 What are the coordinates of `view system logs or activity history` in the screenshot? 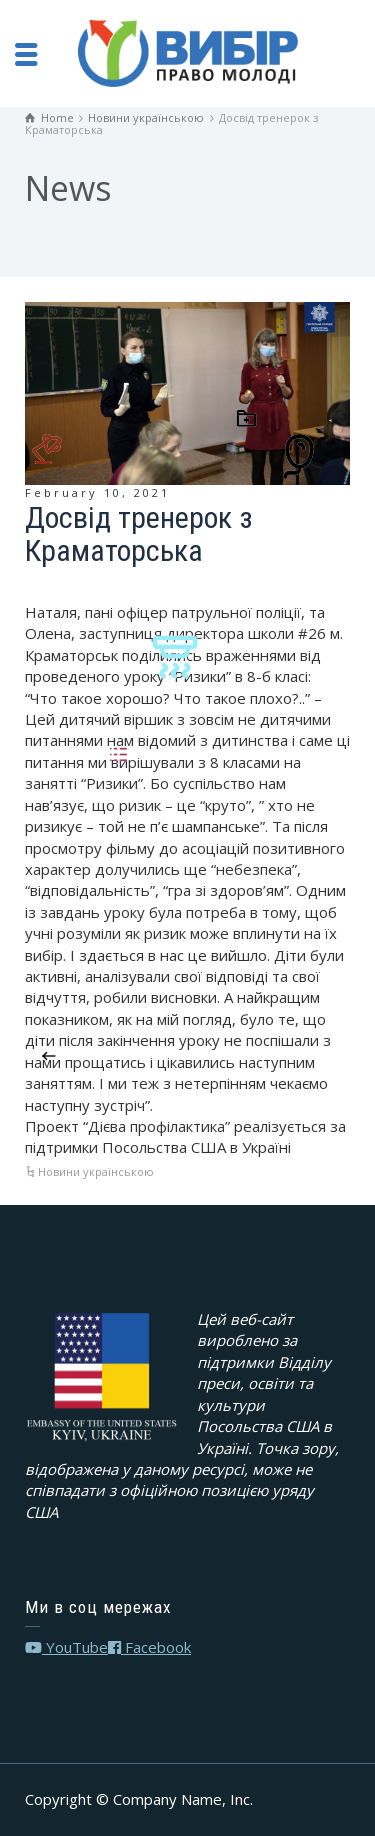 It's located at (118, 754).